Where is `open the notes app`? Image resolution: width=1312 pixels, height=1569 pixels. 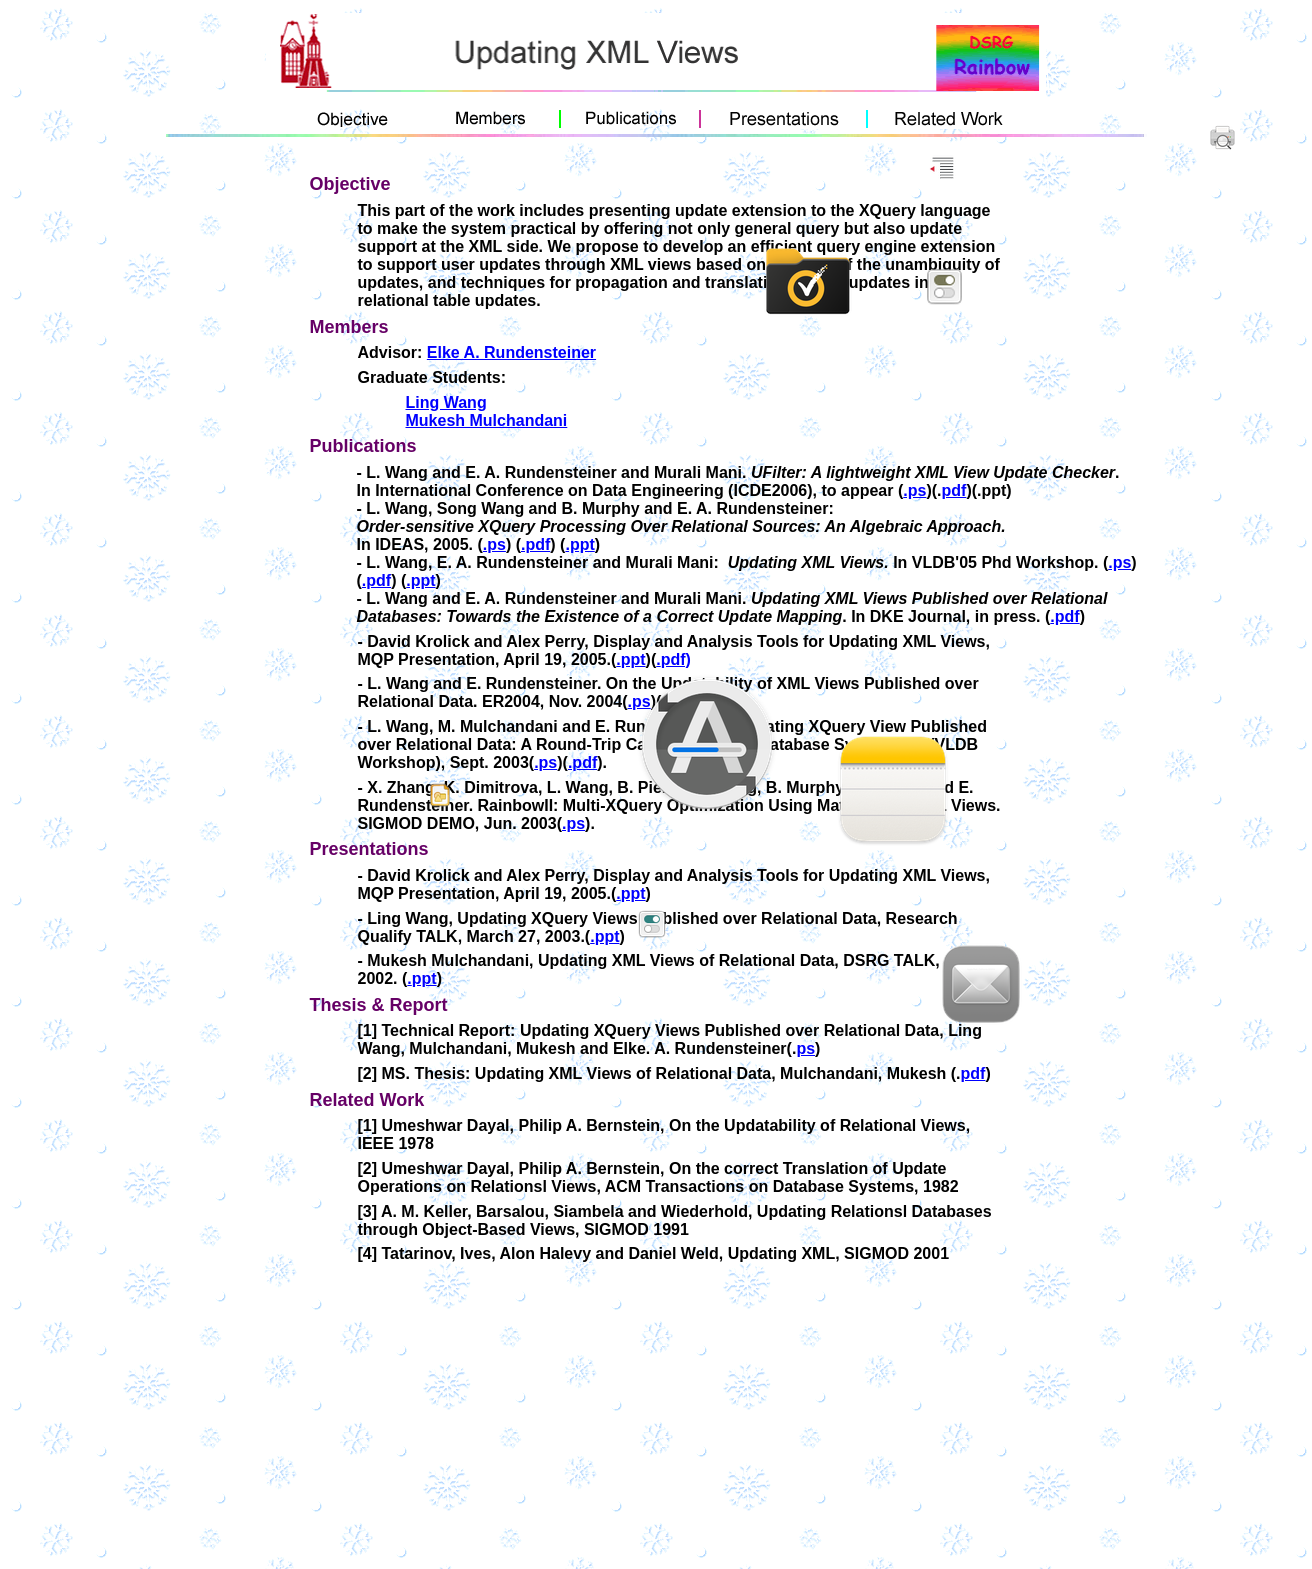 open the notes app is located at coordinates (893, 789).